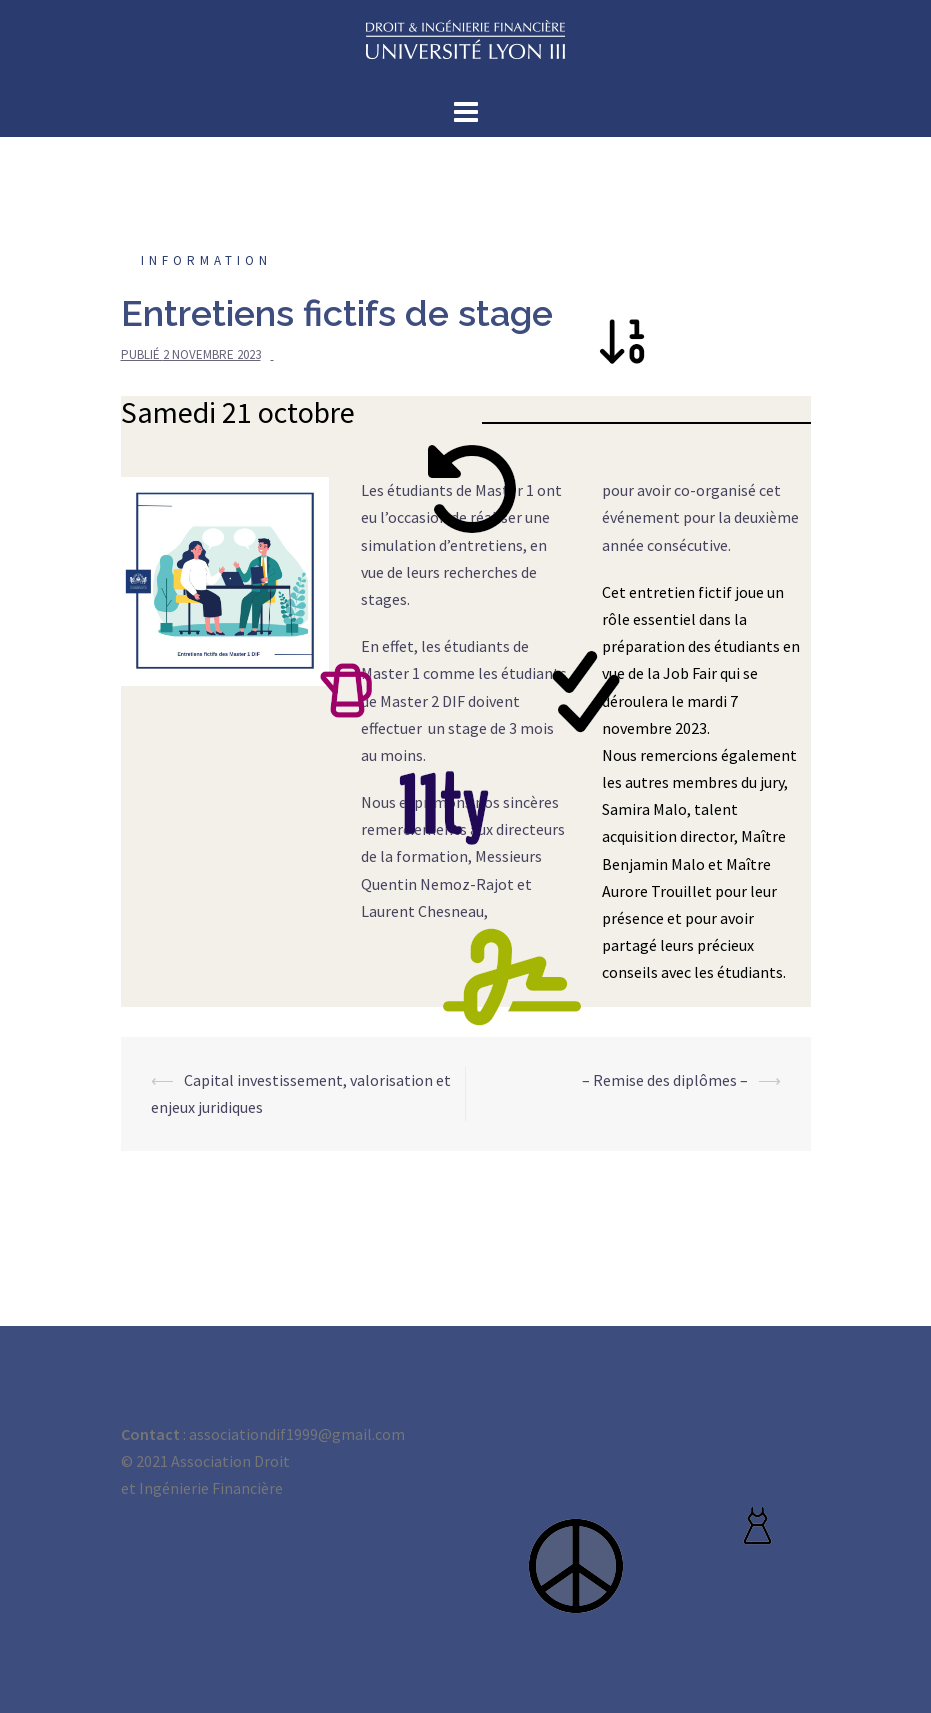 This screenshot has width=931, height=1713. What do you see at coordinates (512, 977) in the screenshot?
I see `add your signature to a document` at bounding box center [512, 977].